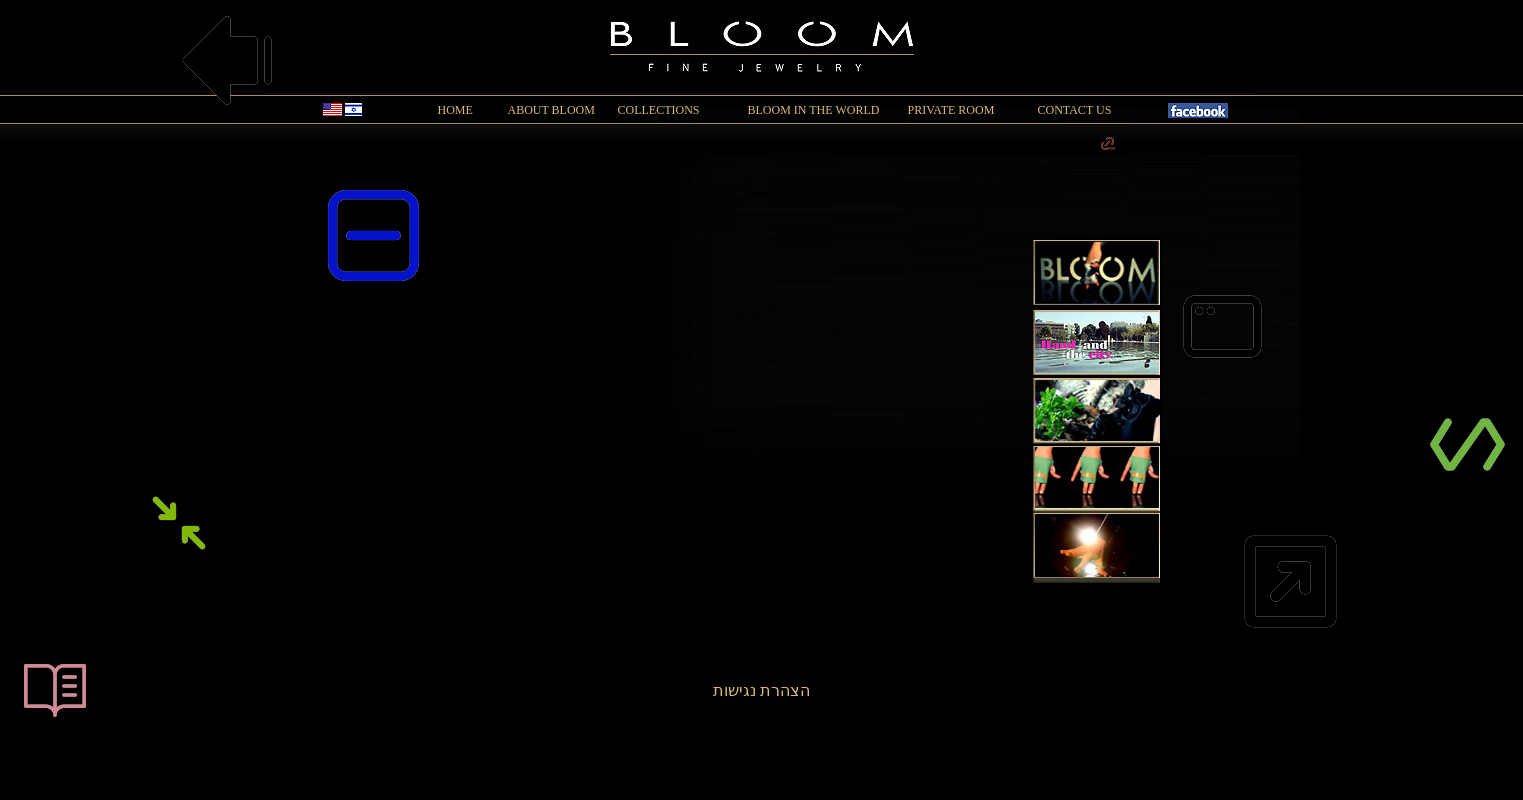 The height and width of the screenshot is (800, 1523). What do you see at coordinates (1290, 581) in the screenshot?
I see `open link in new window` at bounding box center [1290, 581].